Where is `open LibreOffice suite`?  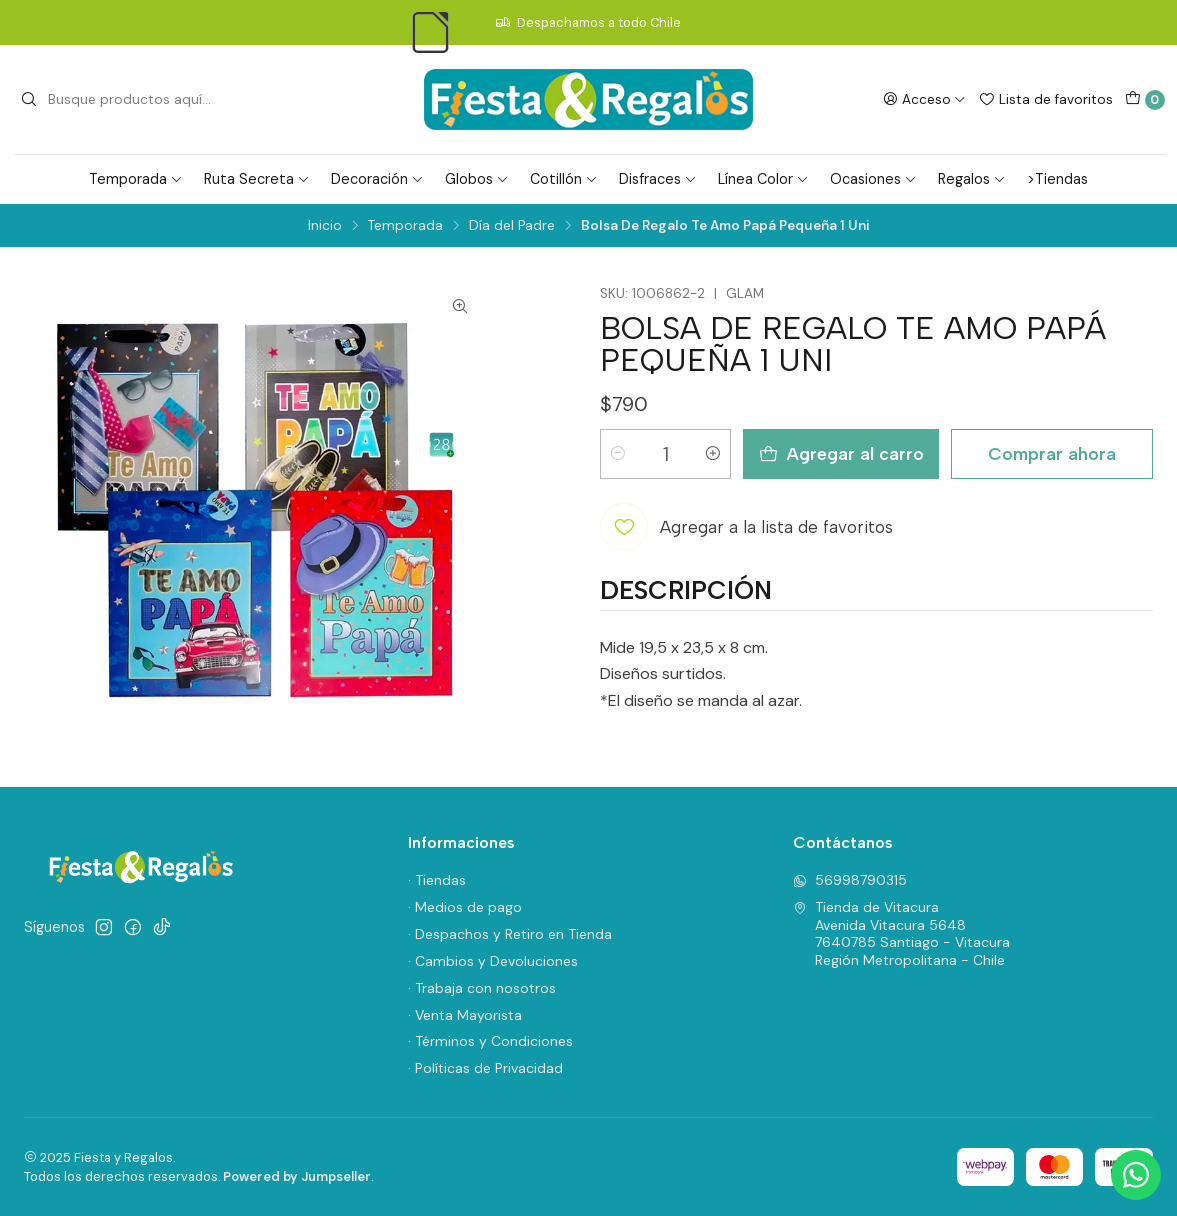
open LibreOffice suite is located at coordinates (430, 32).